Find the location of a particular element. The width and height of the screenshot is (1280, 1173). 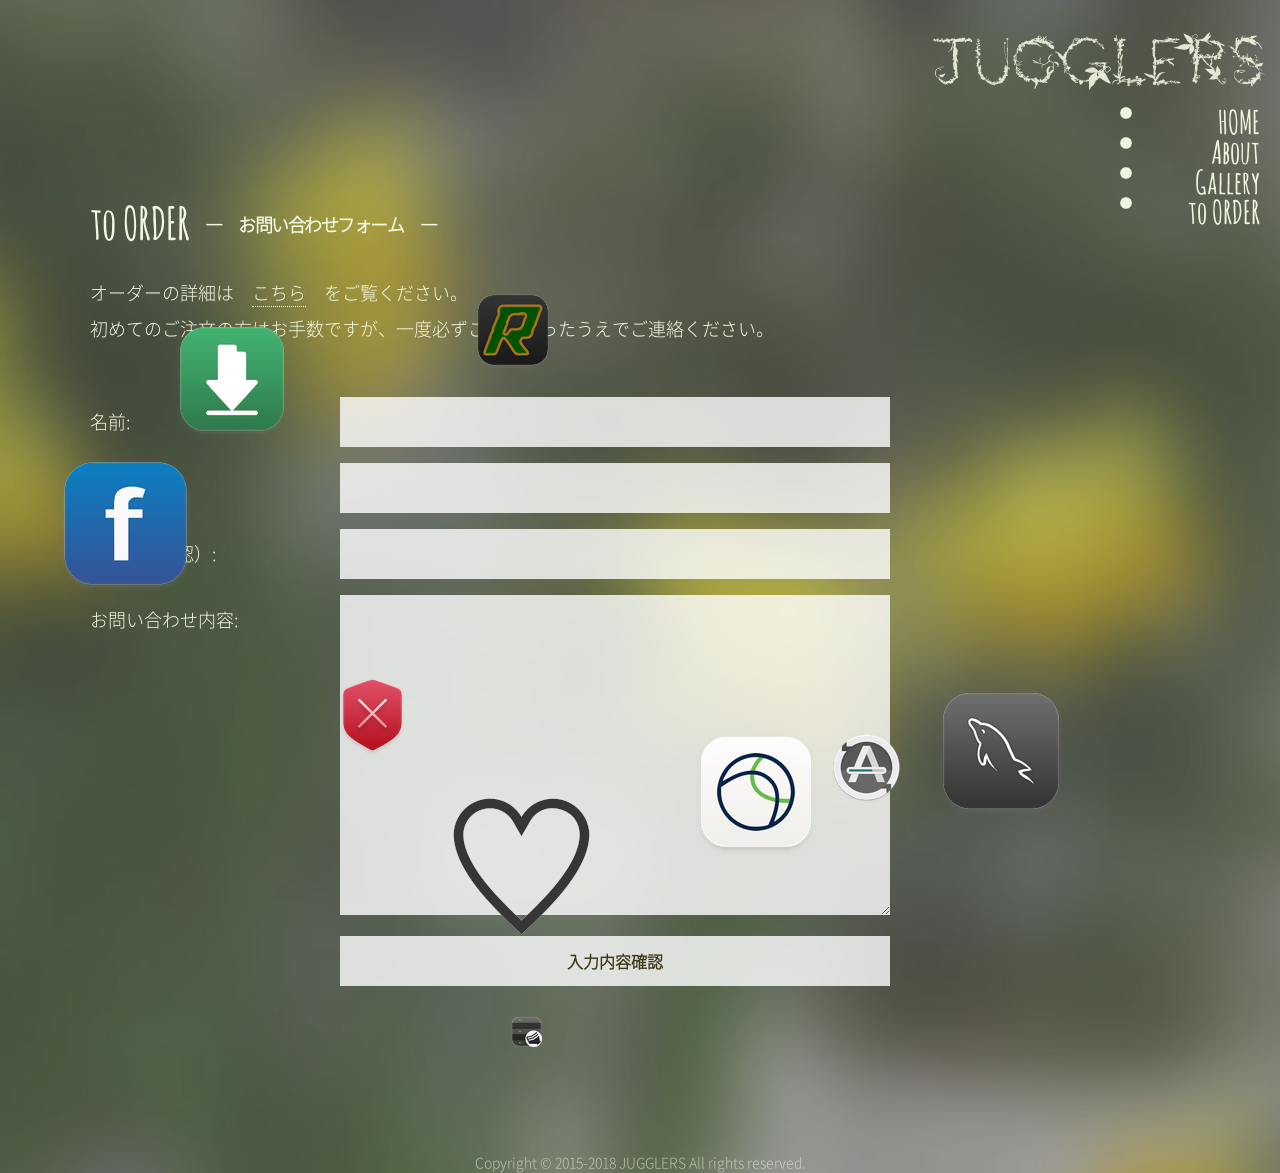

open facebook in browser is located at coordinates (125, 523).